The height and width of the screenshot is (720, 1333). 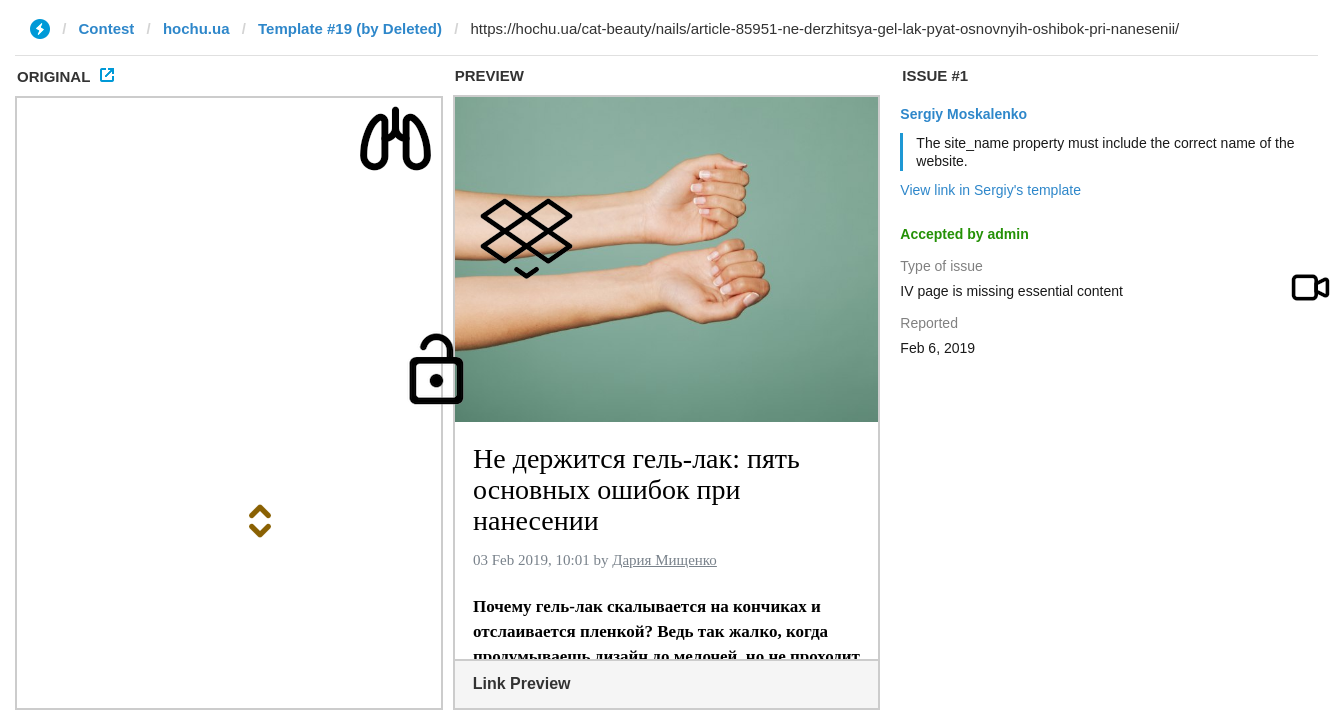 What do you see at coordinates (1310, 287) in the screenshot?
I see `start a video call` at bounding box center [1310, 287].